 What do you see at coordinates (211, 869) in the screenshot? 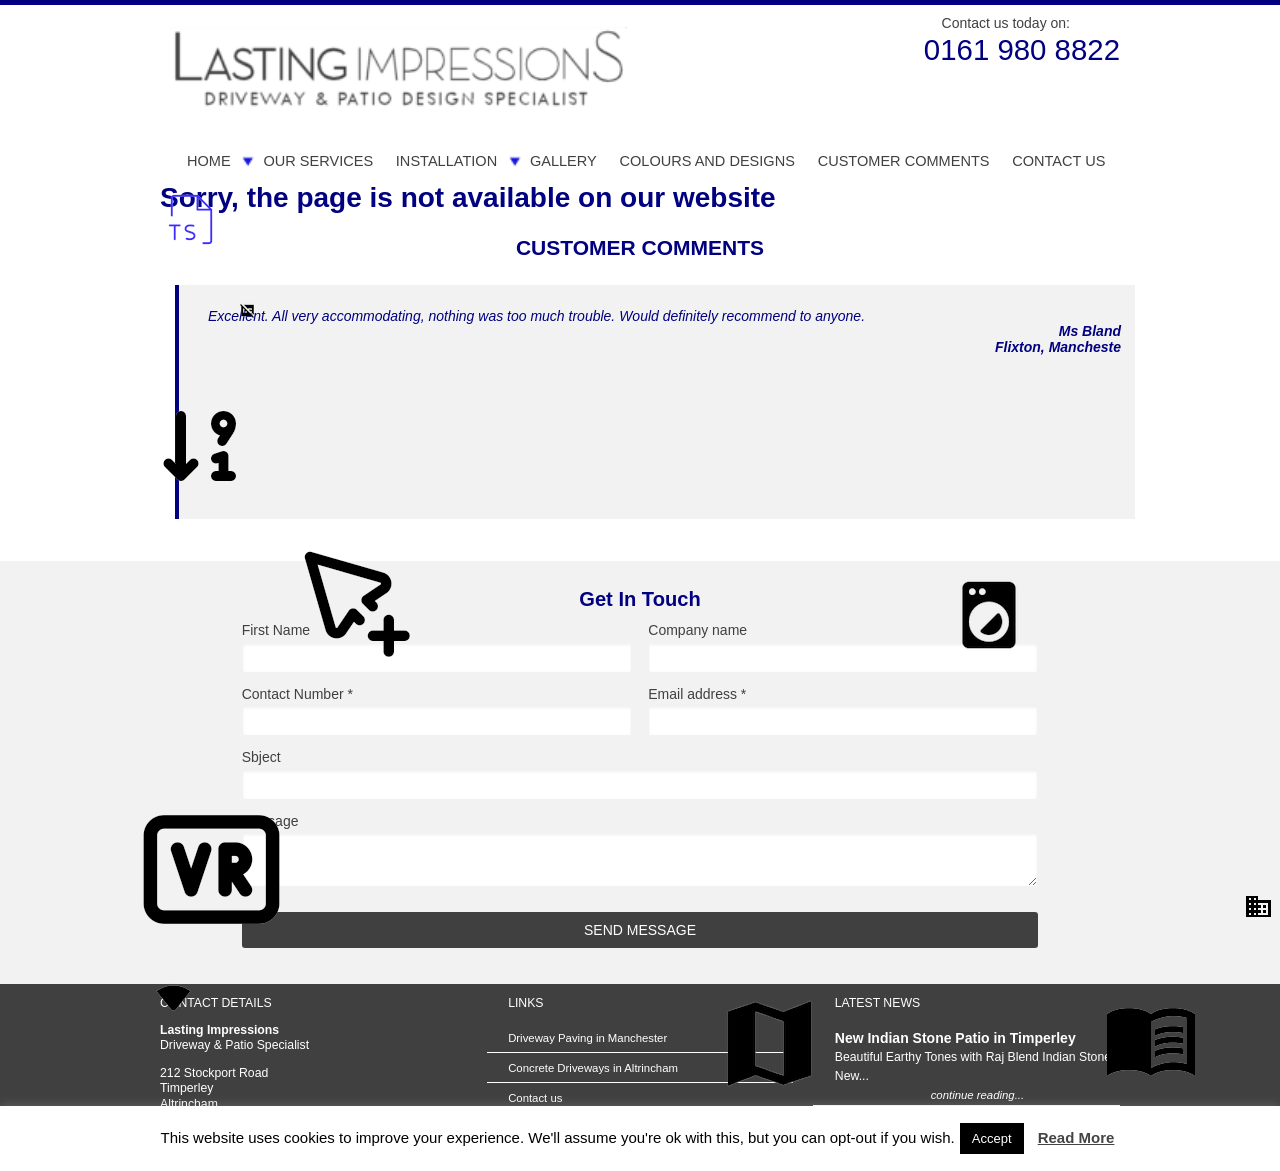
I see `access virtual reality mode or features` at bounding box center [211, 869].